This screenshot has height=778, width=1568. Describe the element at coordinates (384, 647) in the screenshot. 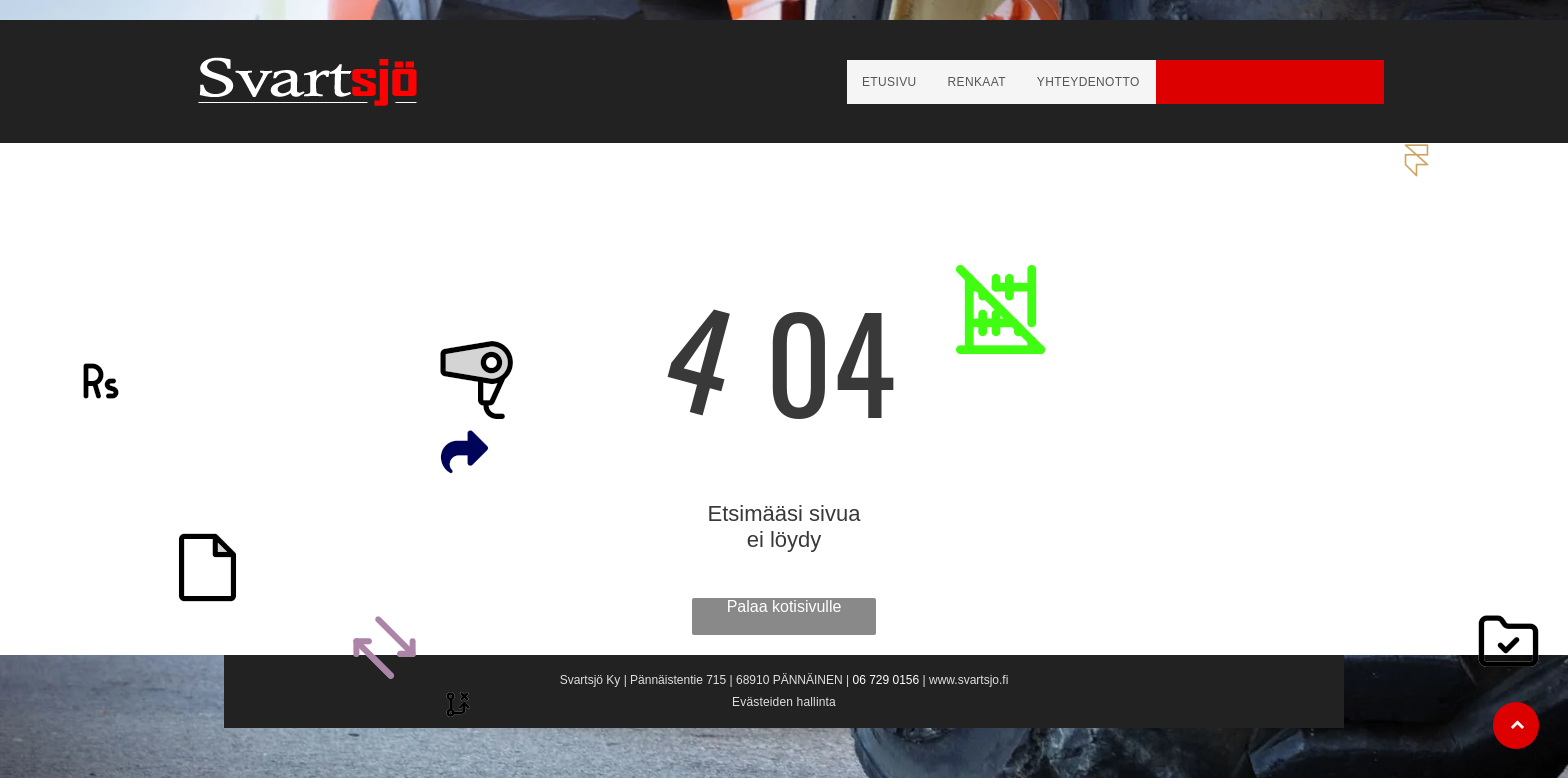

I see `resize element diagonally` at that location.